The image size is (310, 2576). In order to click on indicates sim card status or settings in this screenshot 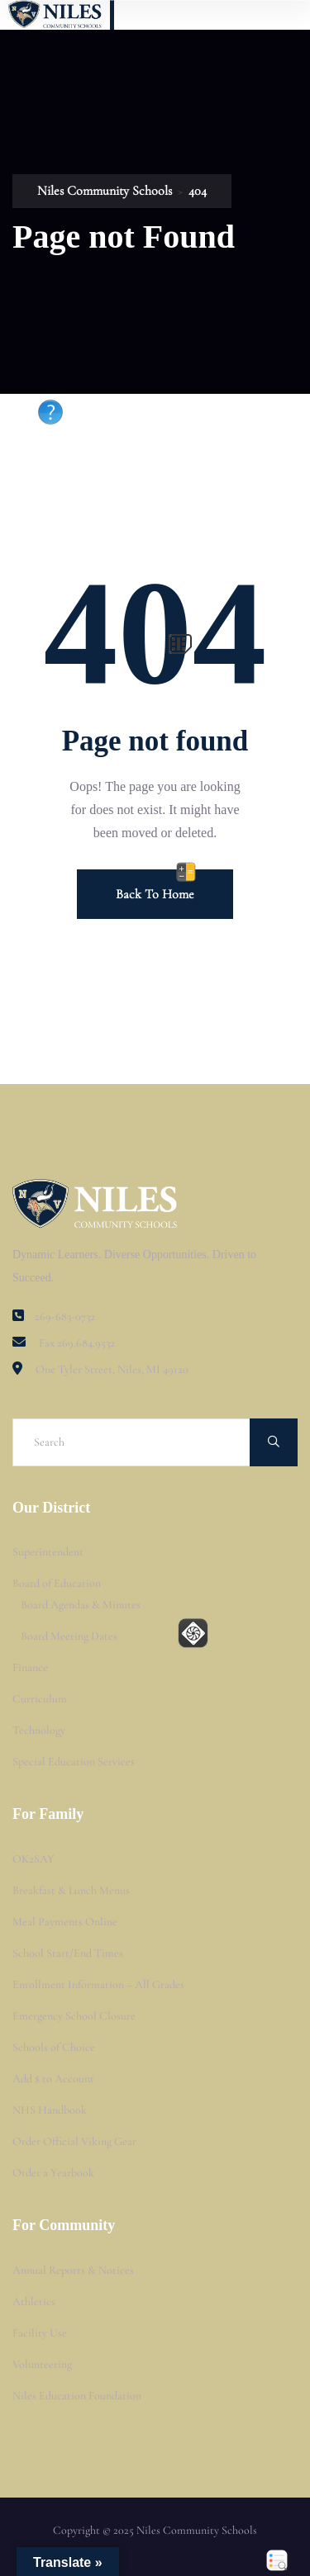, I will do `click(180, 644)`.